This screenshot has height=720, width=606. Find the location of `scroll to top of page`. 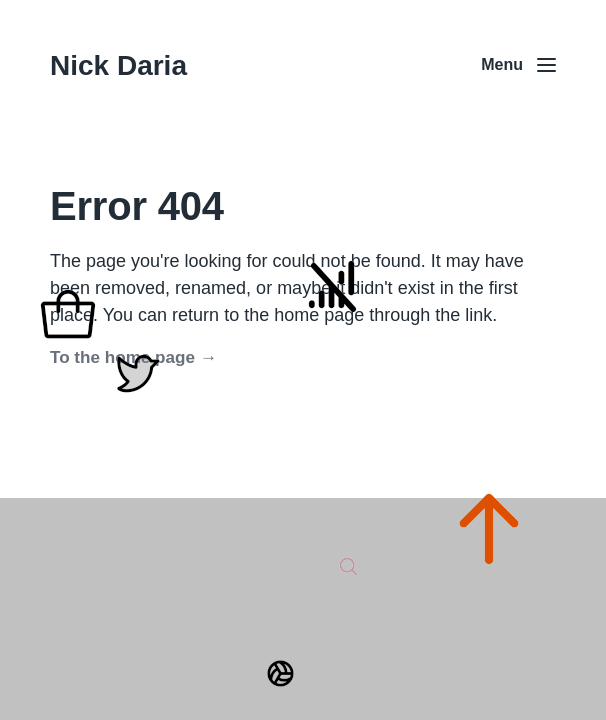

scroll to top of page is located at coordinates (489, 529).